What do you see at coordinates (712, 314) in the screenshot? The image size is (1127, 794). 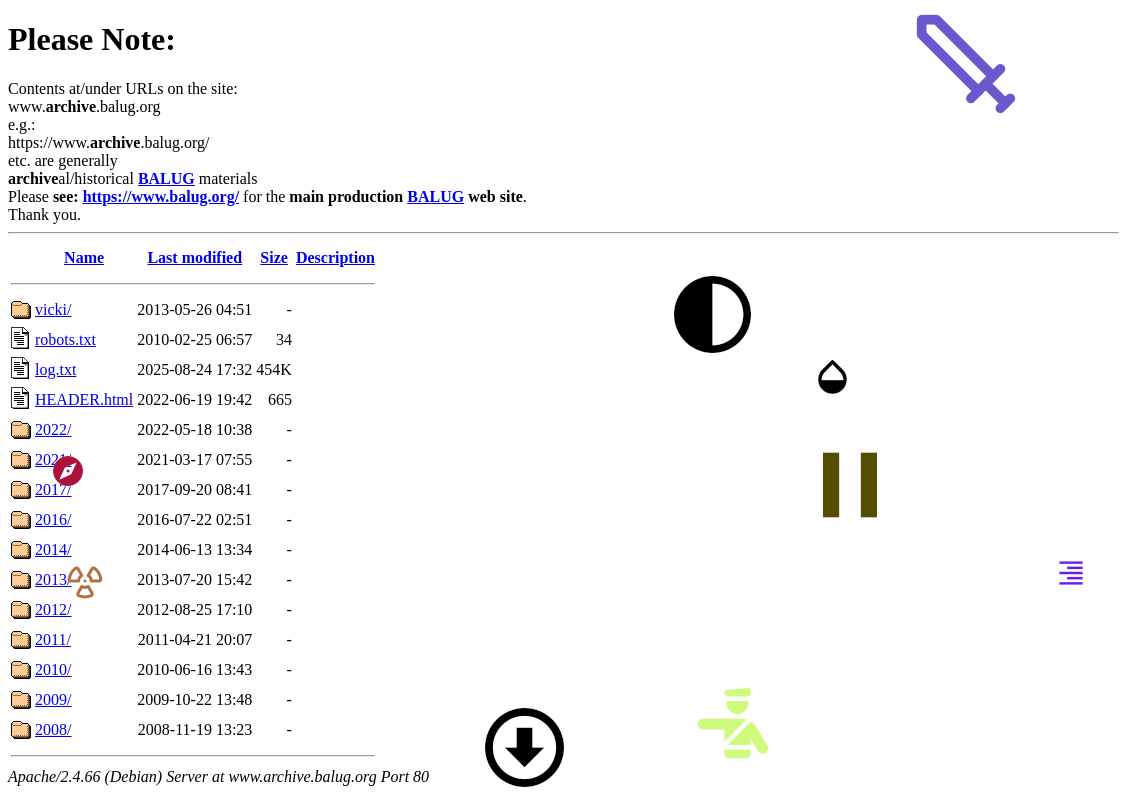 I see `adjust display brightness or contrast` at bounding box center [712, 314].